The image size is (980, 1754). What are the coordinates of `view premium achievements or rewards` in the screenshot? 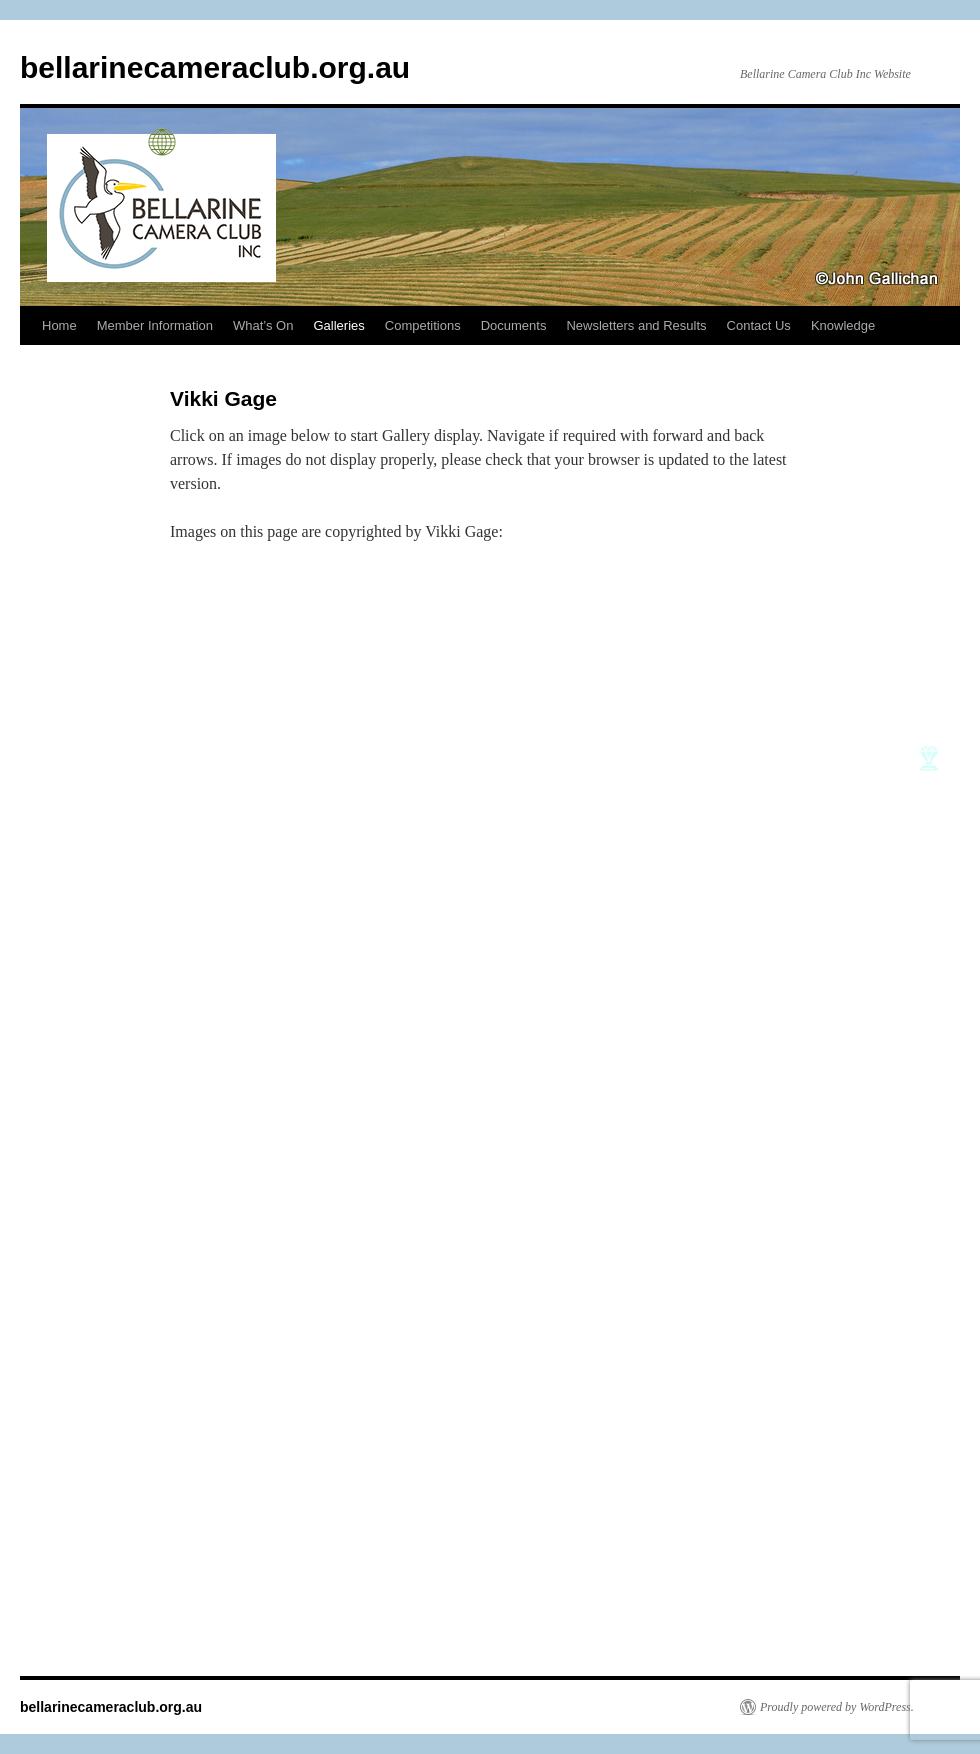 It's located at (929, 758).